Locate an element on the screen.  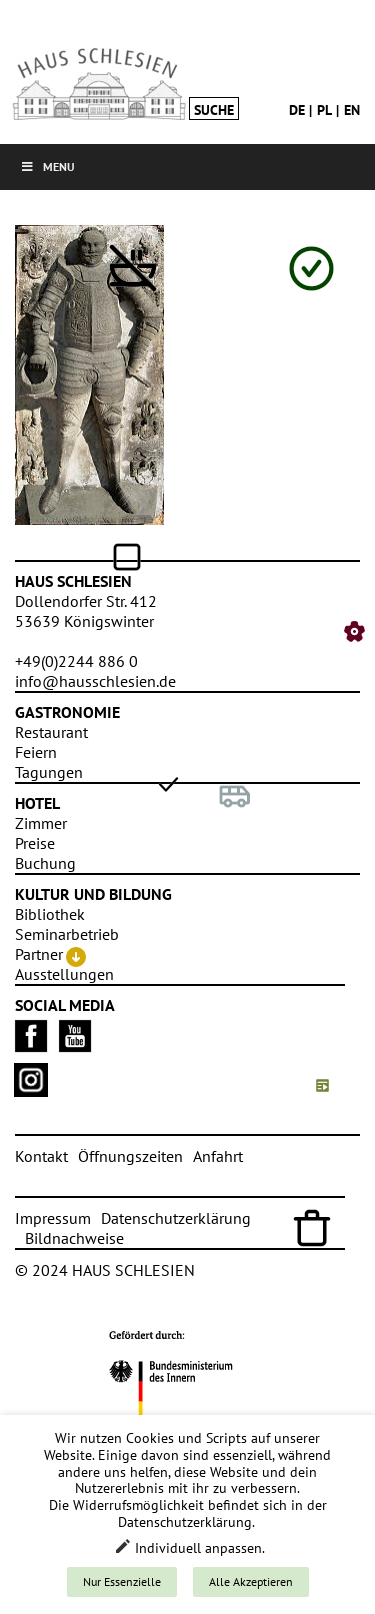
open settings menu is located at coordinates (354, 631).